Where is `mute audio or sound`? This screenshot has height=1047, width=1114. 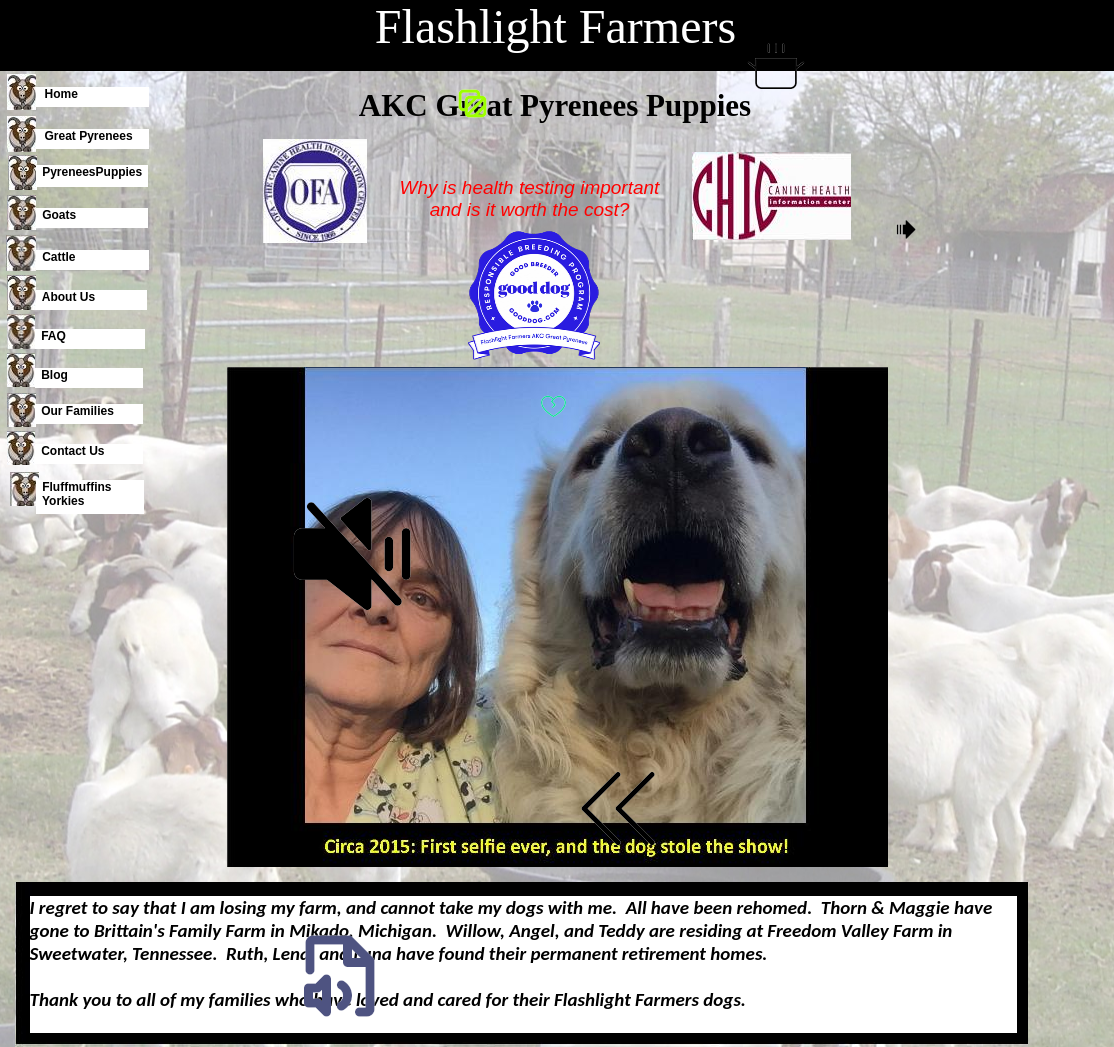
mute audio or sound is located at coordinates (350, 554).